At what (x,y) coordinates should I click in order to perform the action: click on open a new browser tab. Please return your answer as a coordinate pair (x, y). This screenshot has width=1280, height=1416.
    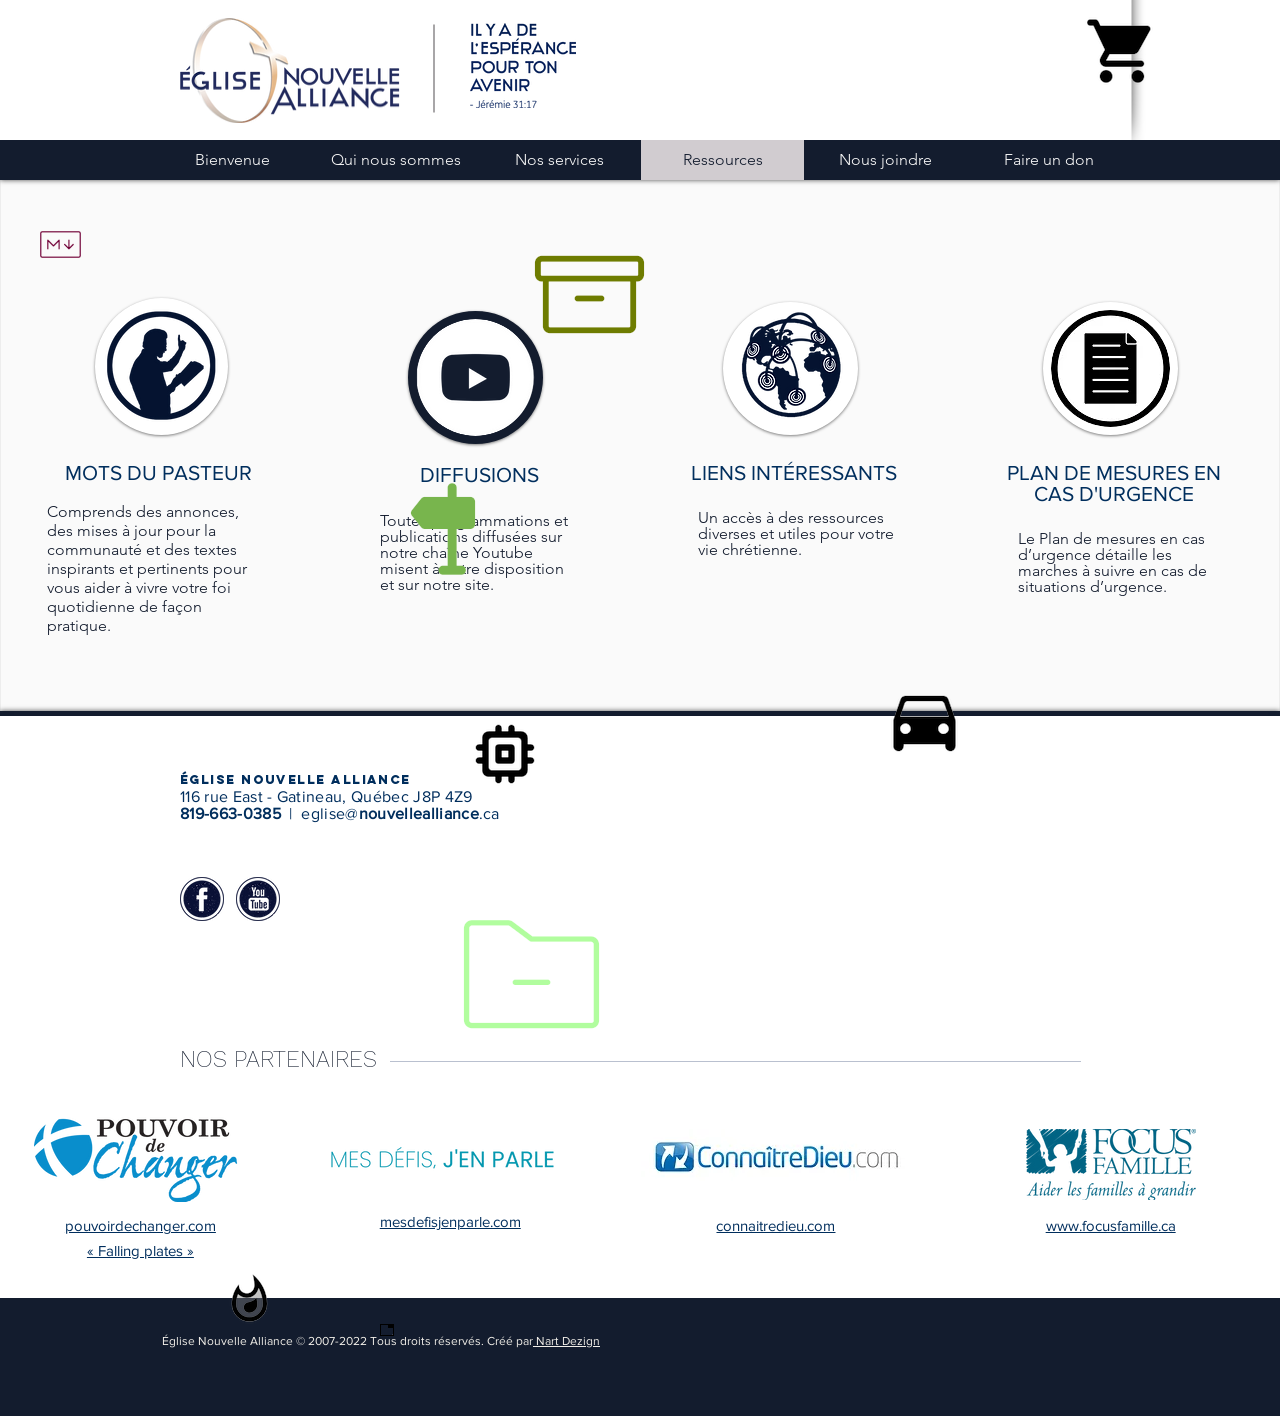
    Looking at the image, I should click on (387, 1330).